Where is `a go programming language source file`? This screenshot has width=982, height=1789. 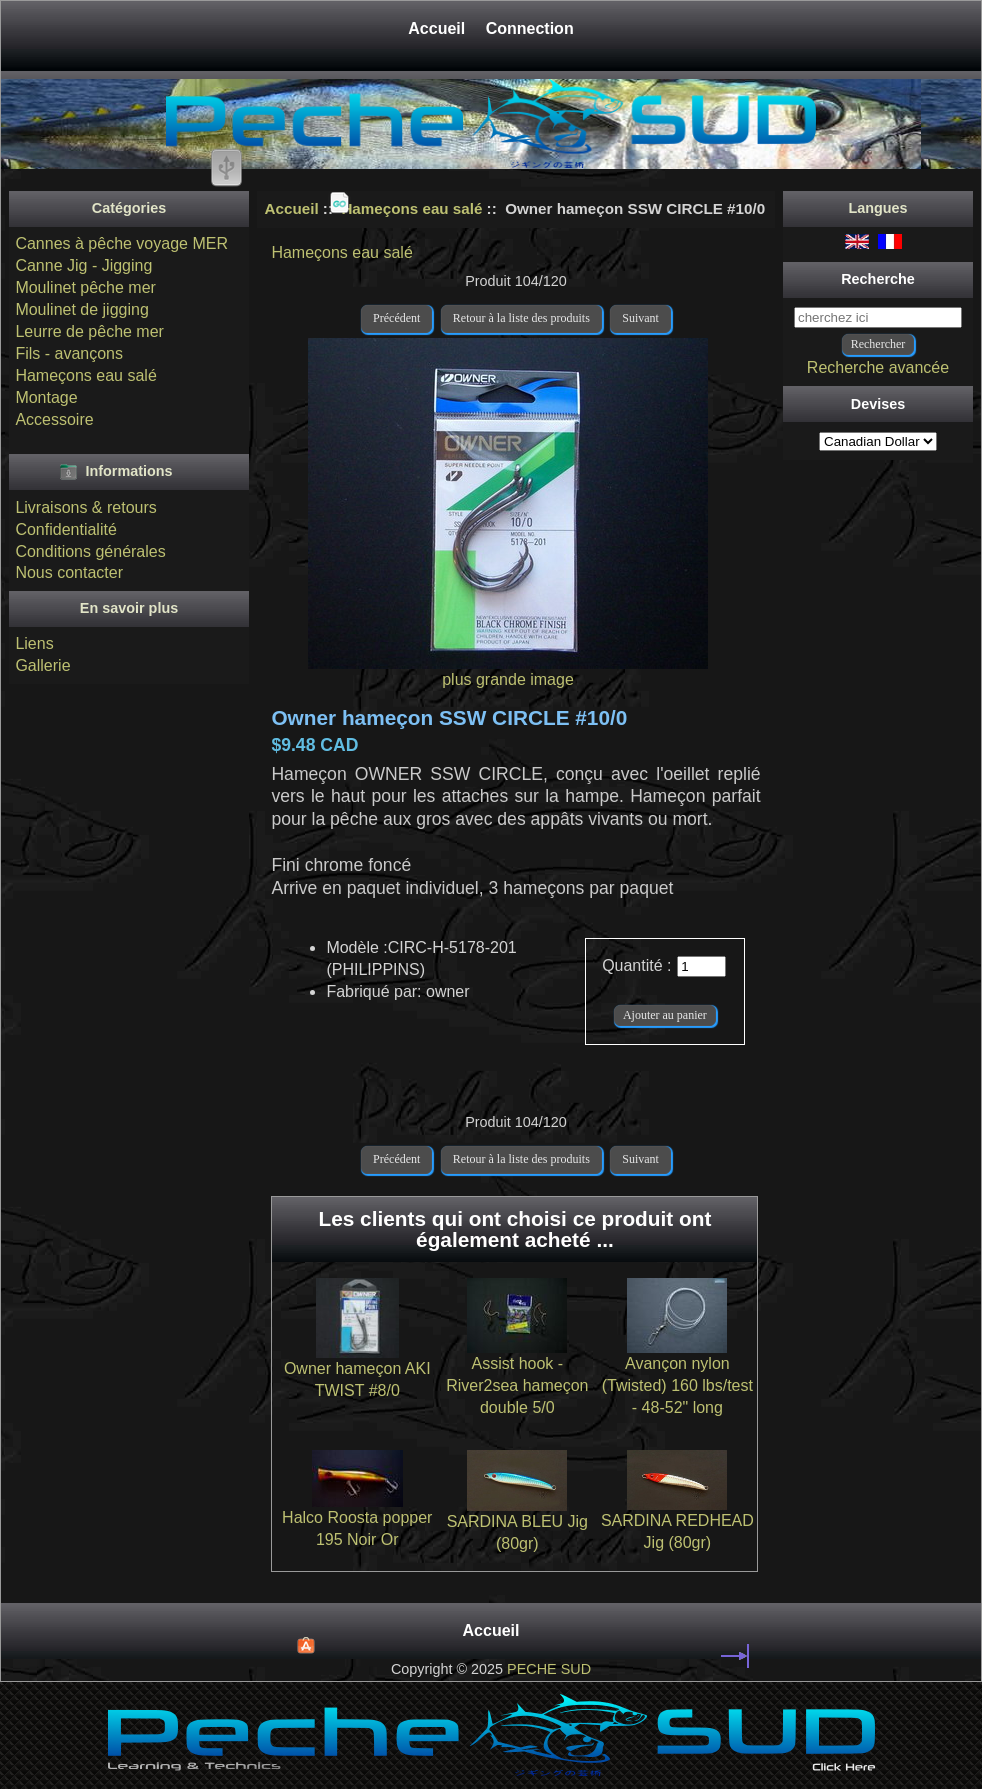
a go programming language source file is located at coordinates (339, 202).